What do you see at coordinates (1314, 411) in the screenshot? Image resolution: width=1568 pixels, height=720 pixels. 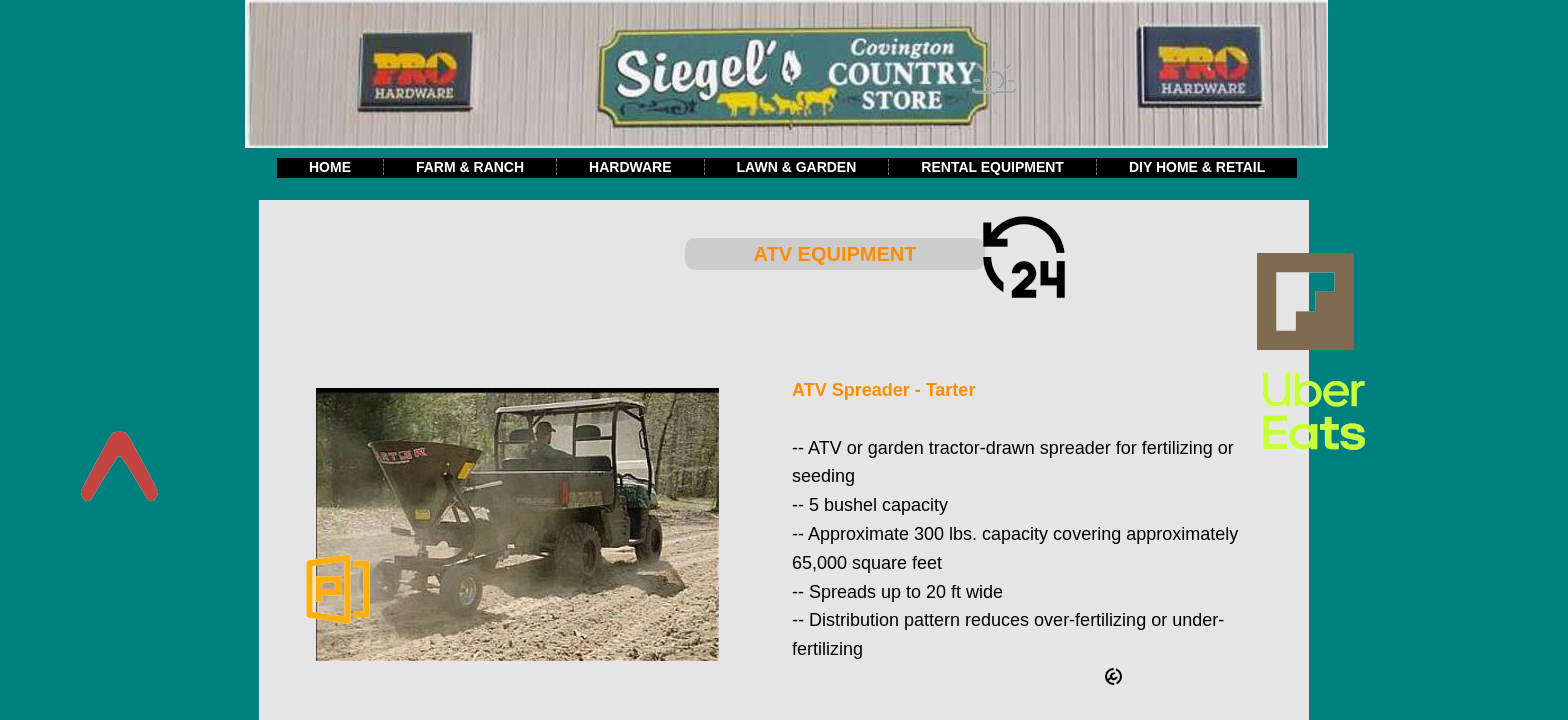 I see `open the Uber Eats app` at bounding box center [1314, 411].